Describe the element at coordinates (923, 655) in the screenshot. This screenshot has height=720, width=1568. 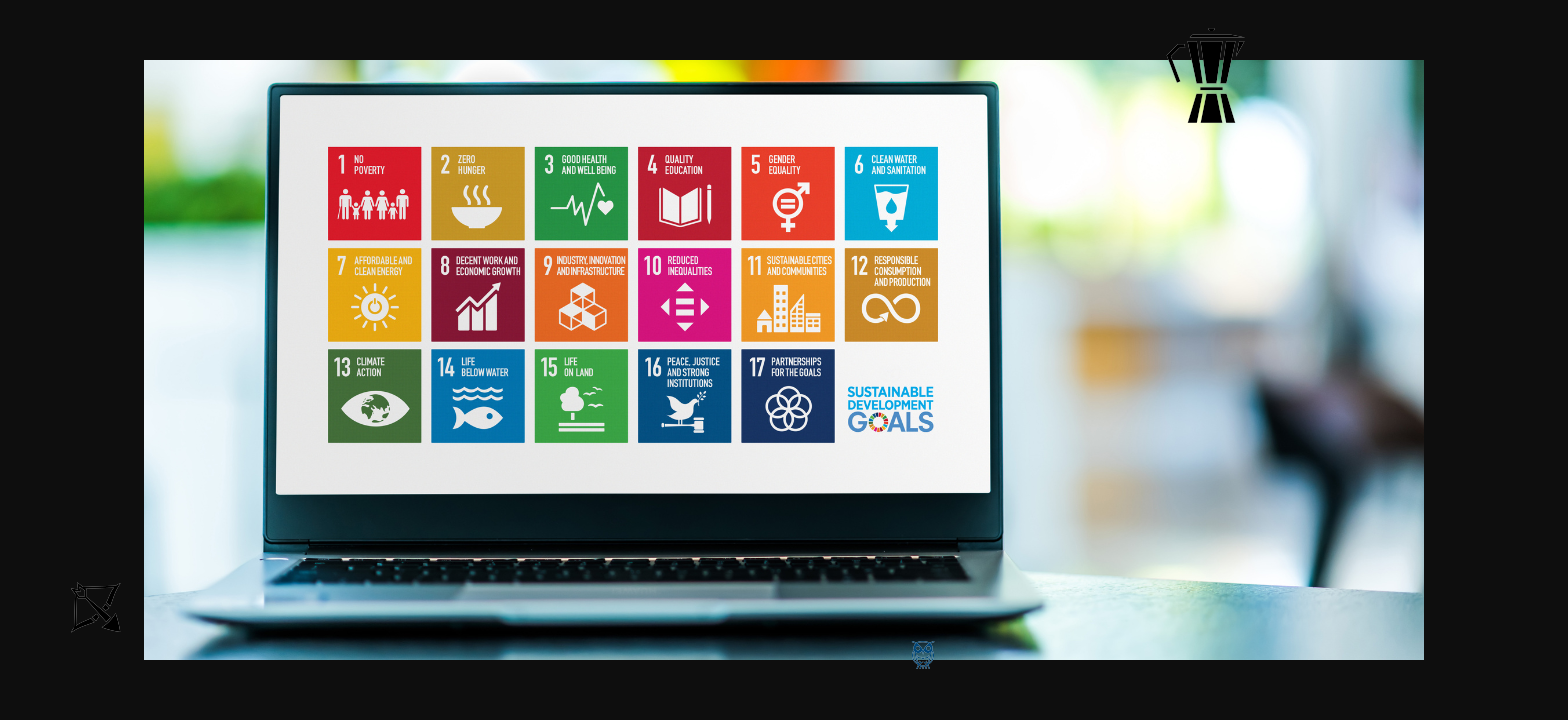
I see `access night mode or dark theme settings` at that location.